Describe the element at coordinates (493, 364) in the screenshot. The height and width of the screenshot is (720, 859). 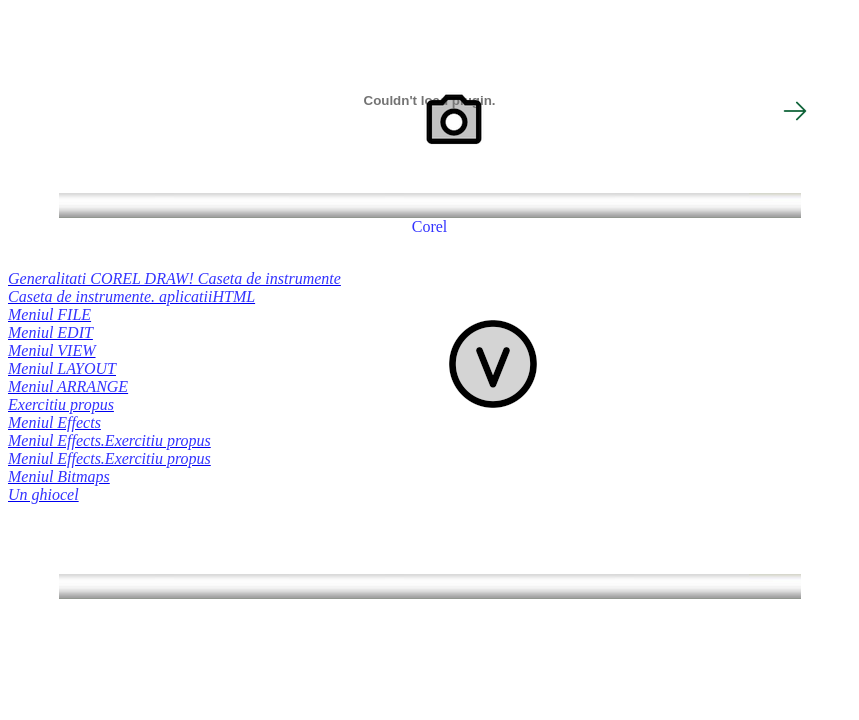
I see `indicates an item or option labeled "V"` at that location.